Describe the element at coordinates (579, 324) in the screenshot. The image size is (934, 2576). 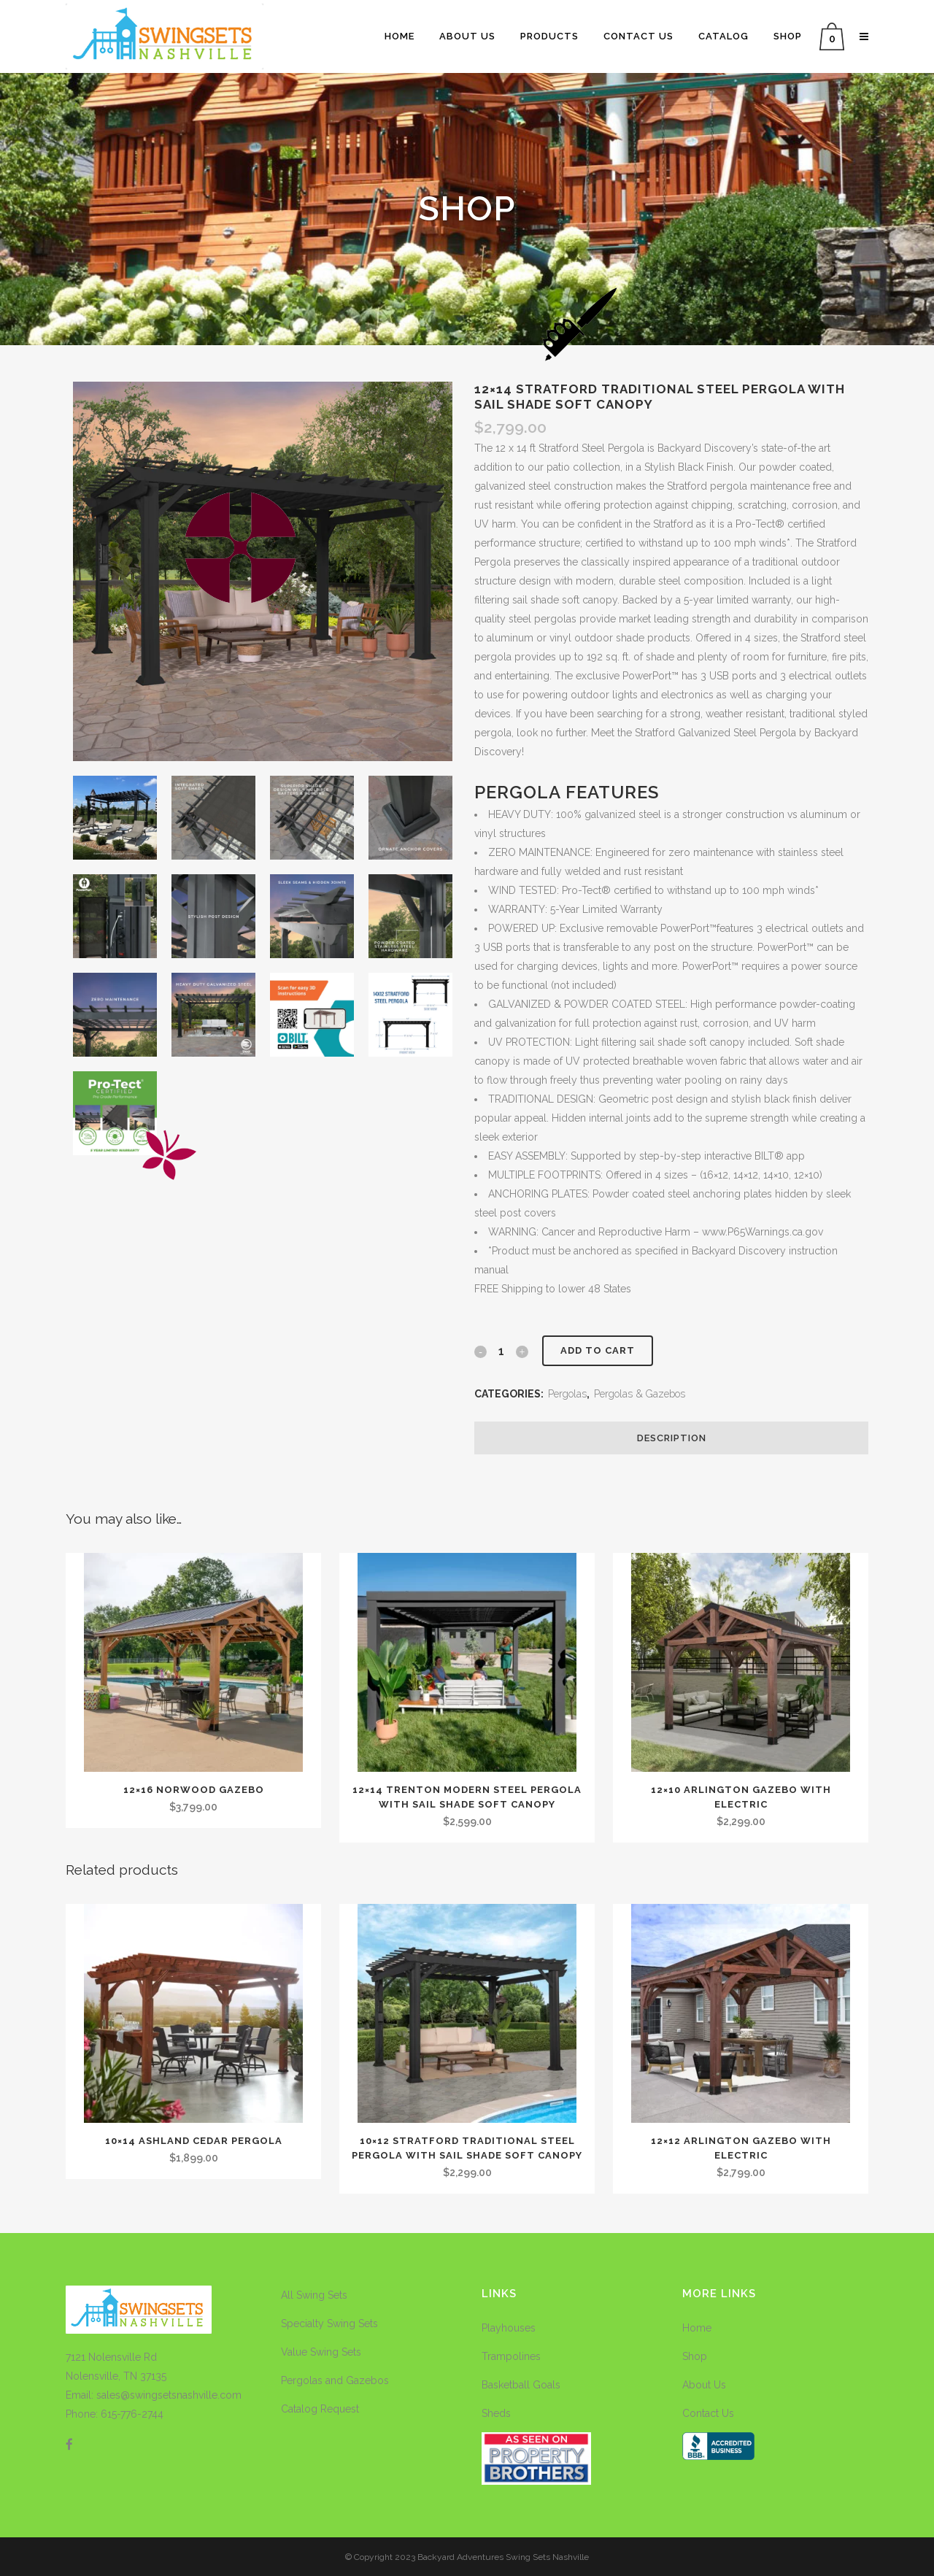
I see `equip a trench knife weapon` at that location.